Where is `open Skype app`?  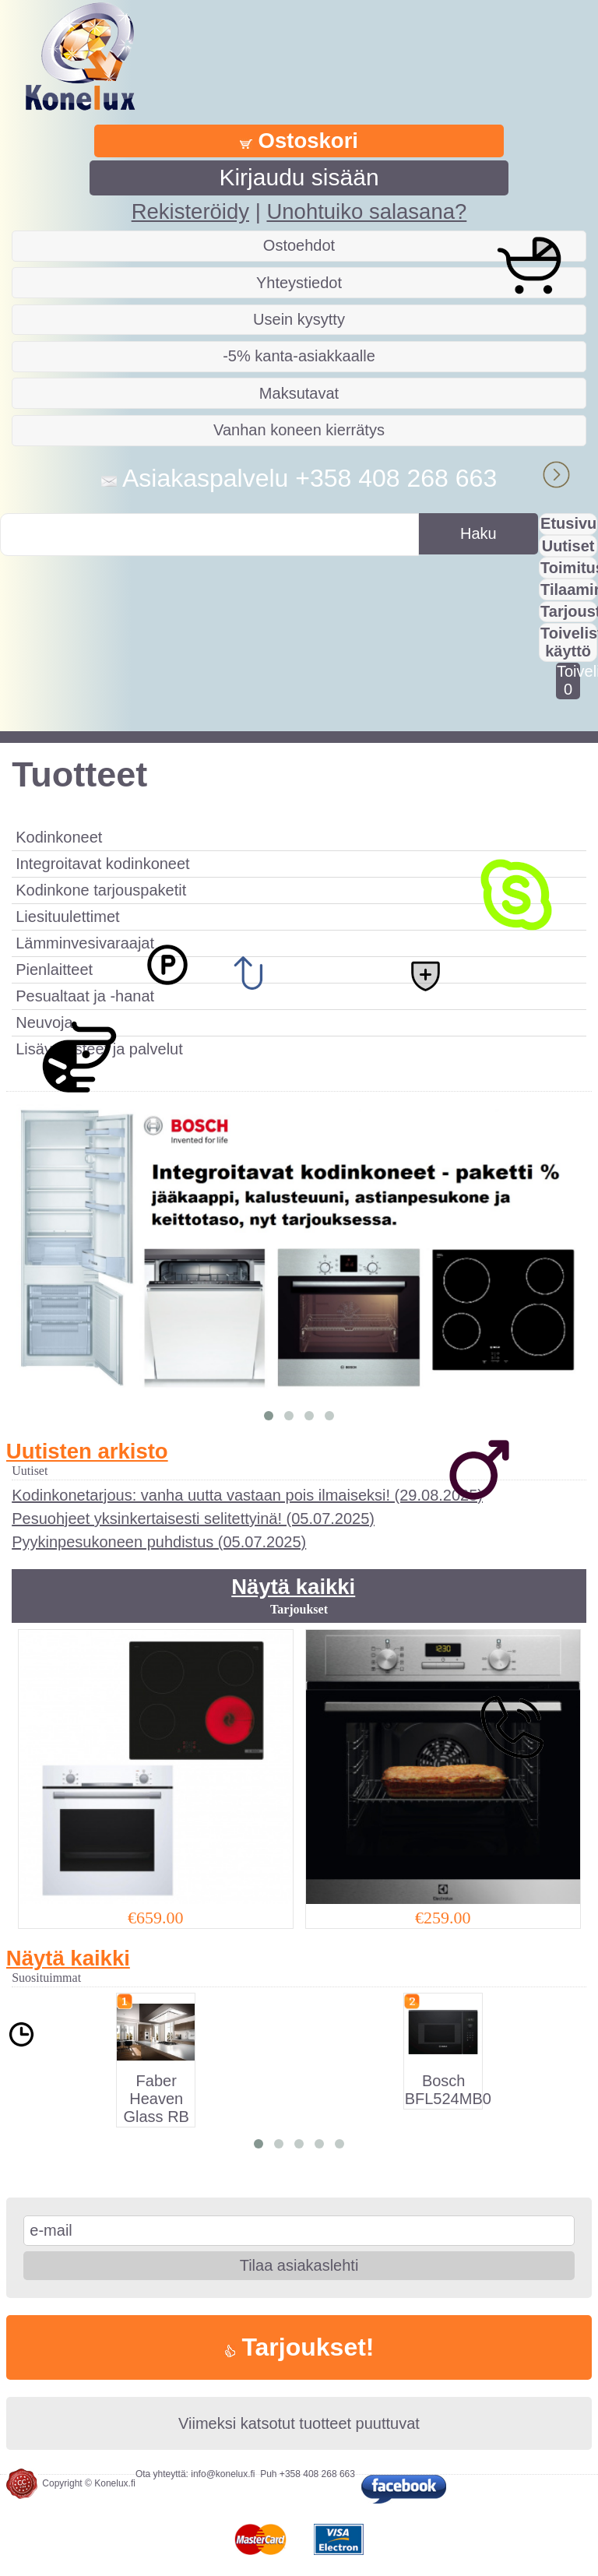 open Skype app is located at coordinates (516, 895).